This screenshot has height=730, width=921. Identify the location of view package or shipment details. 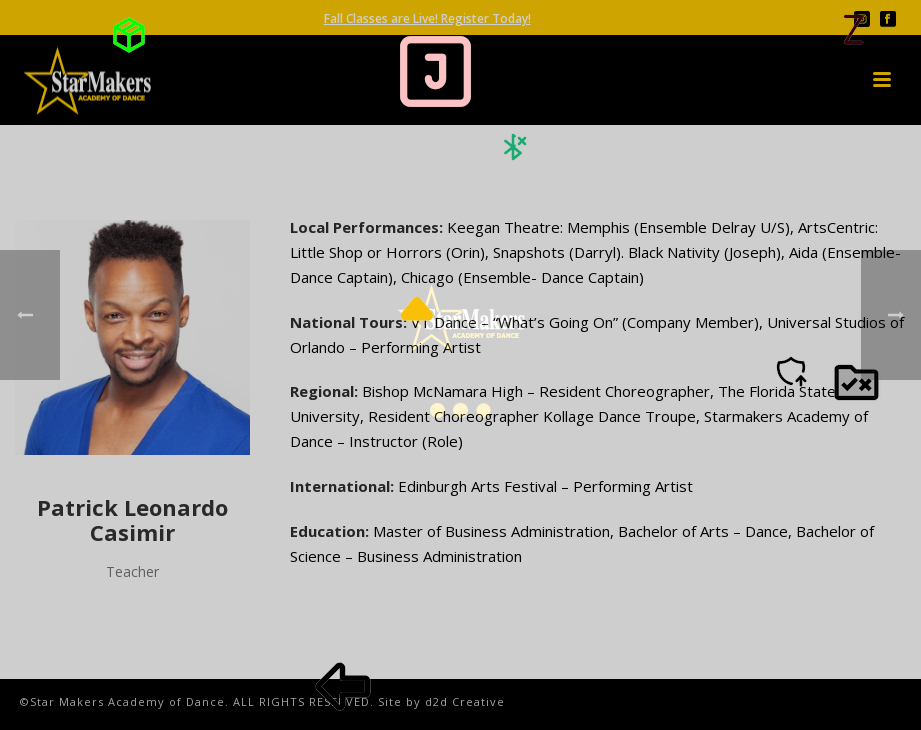
(129, 35).